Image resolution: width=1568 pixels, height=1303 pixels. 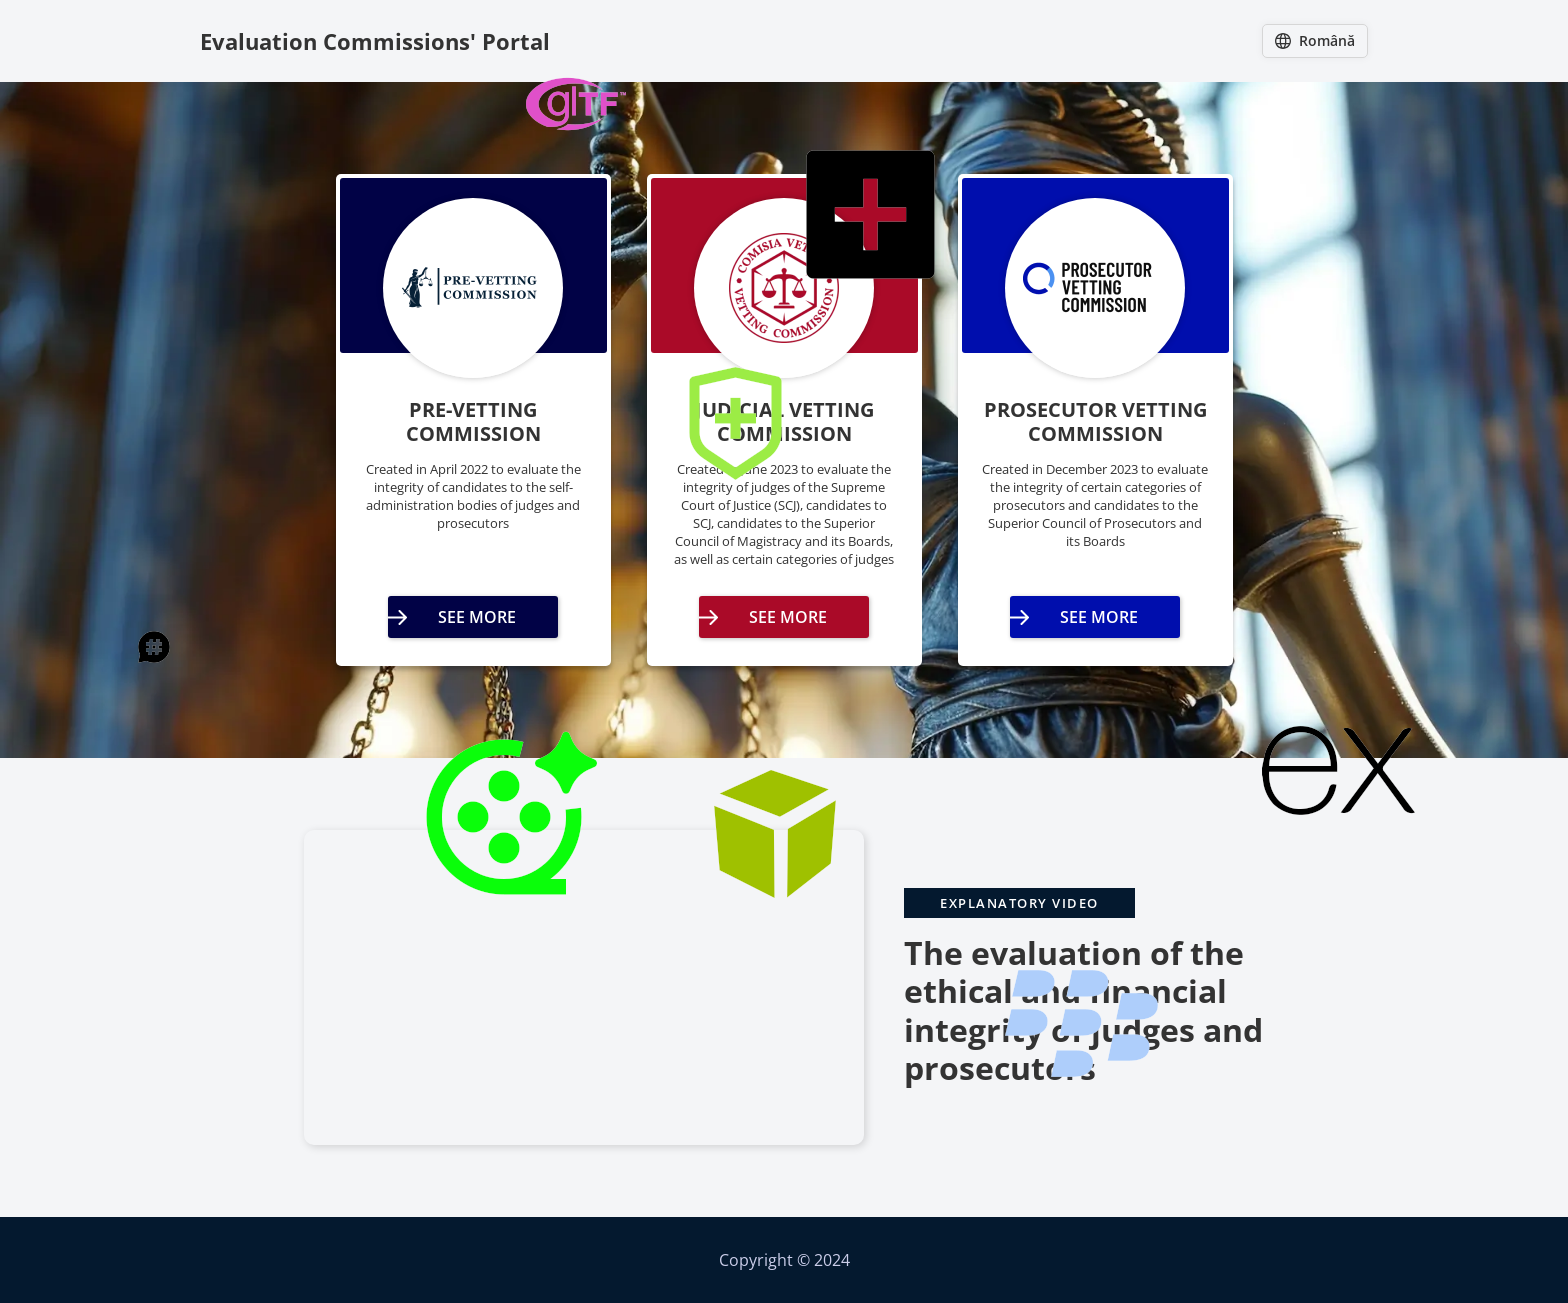 What do you see at coordinates (504, 817) in the screenshot?
I see `access AI-powered video editing tools` at bounding box center [504, 817].